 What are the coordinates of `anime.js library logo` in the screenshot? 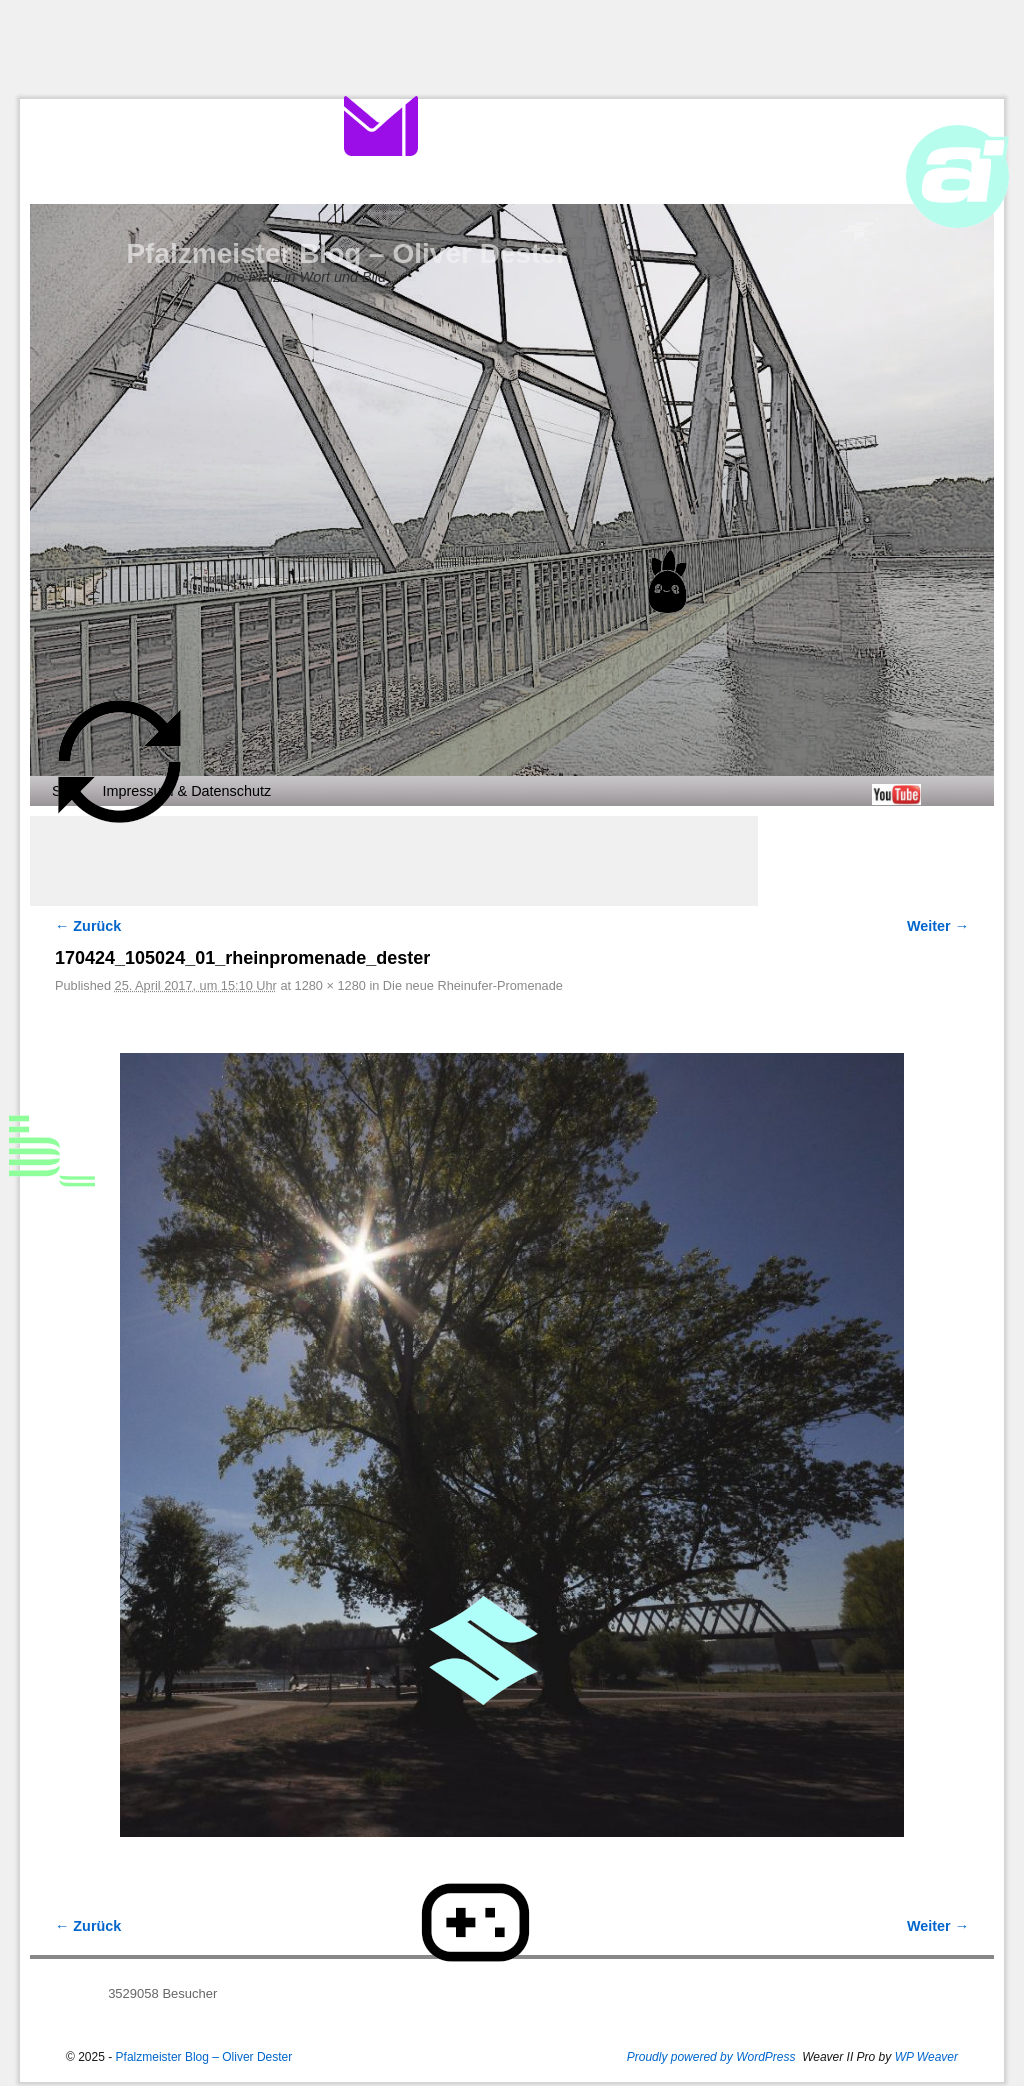 It's located at (957, 176).